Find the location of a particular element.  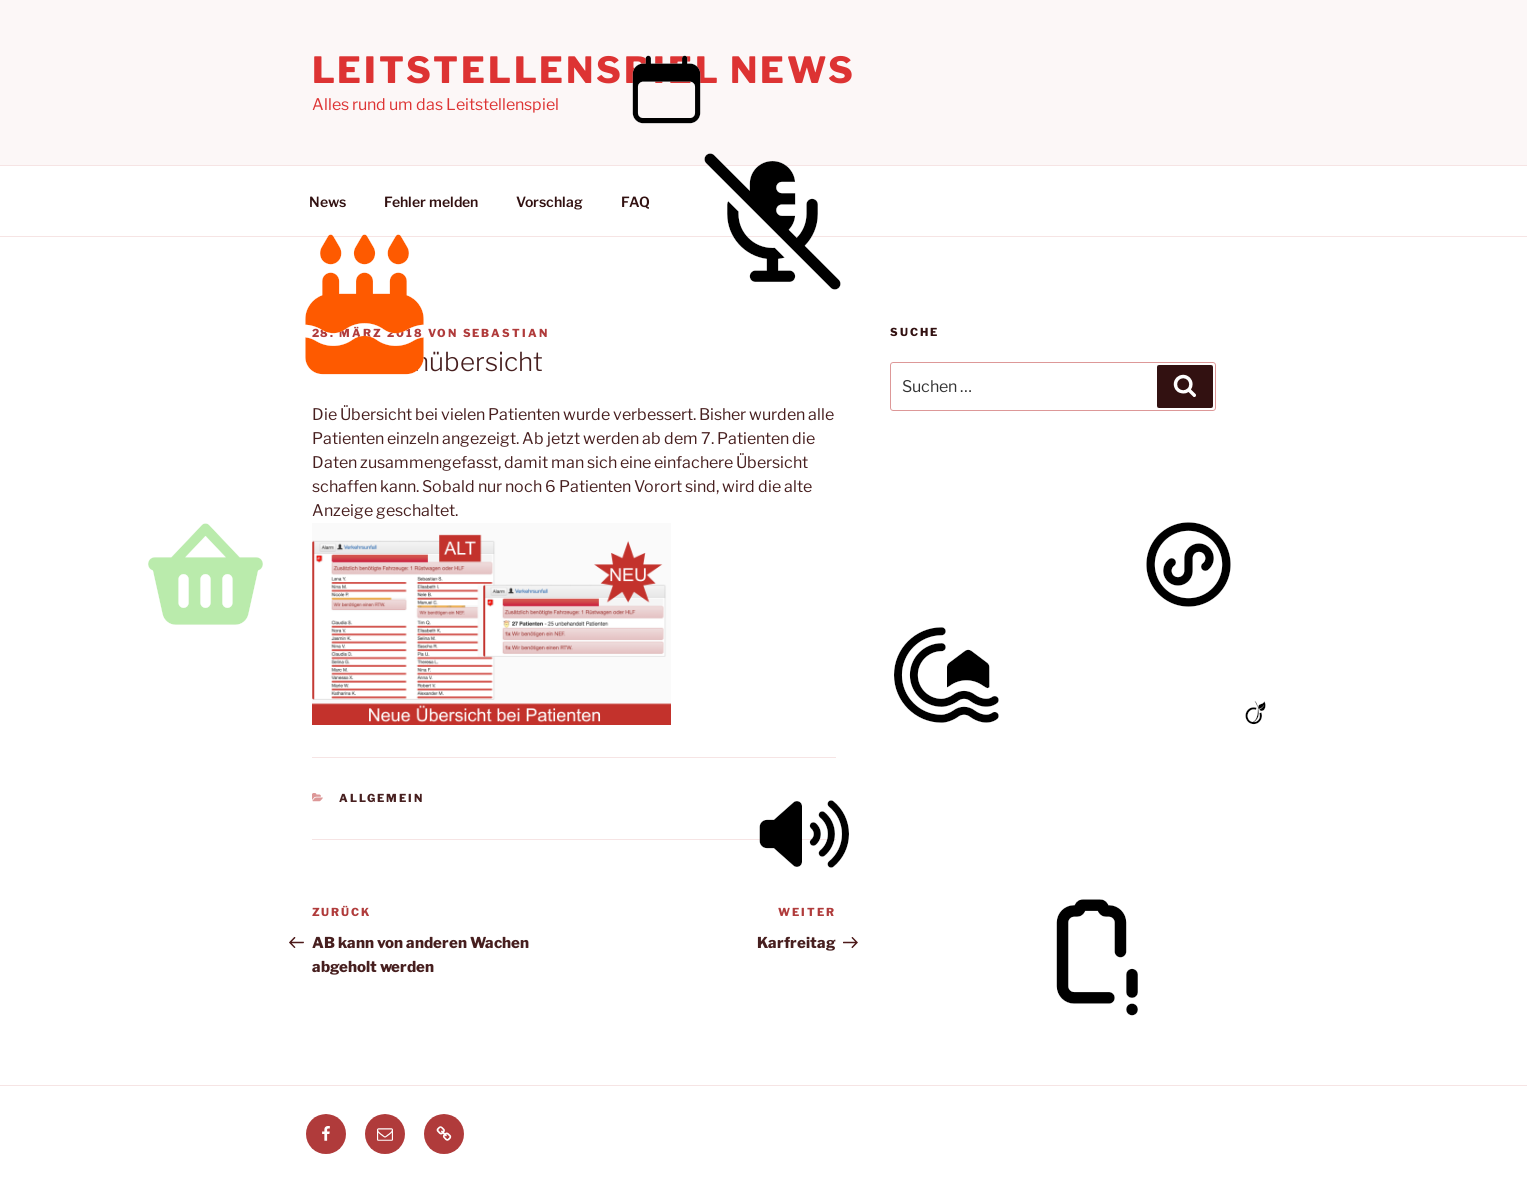

view calendar or schedule is located at coordinates (666, 89).